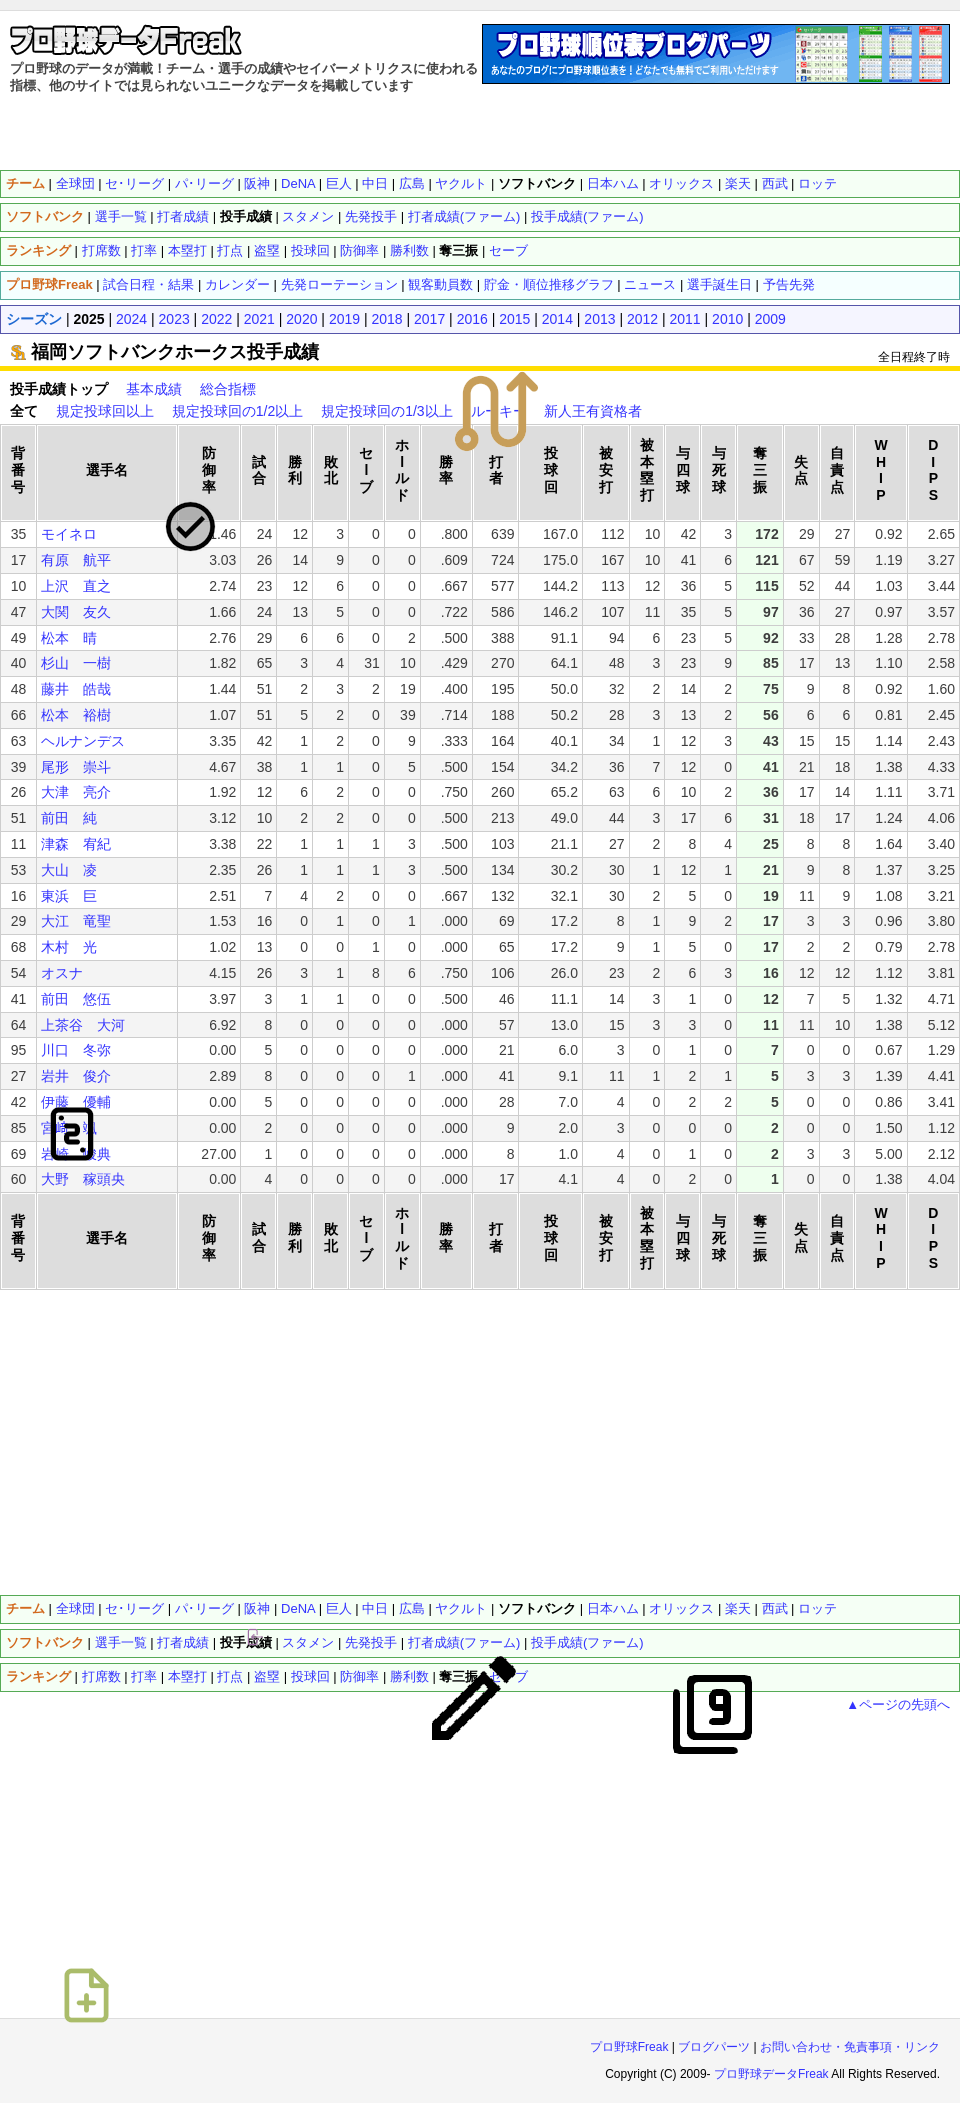  Describe the element at coordinates (494, 411) in the screenshot. I see `s-turn or winding road ahead` at that location.